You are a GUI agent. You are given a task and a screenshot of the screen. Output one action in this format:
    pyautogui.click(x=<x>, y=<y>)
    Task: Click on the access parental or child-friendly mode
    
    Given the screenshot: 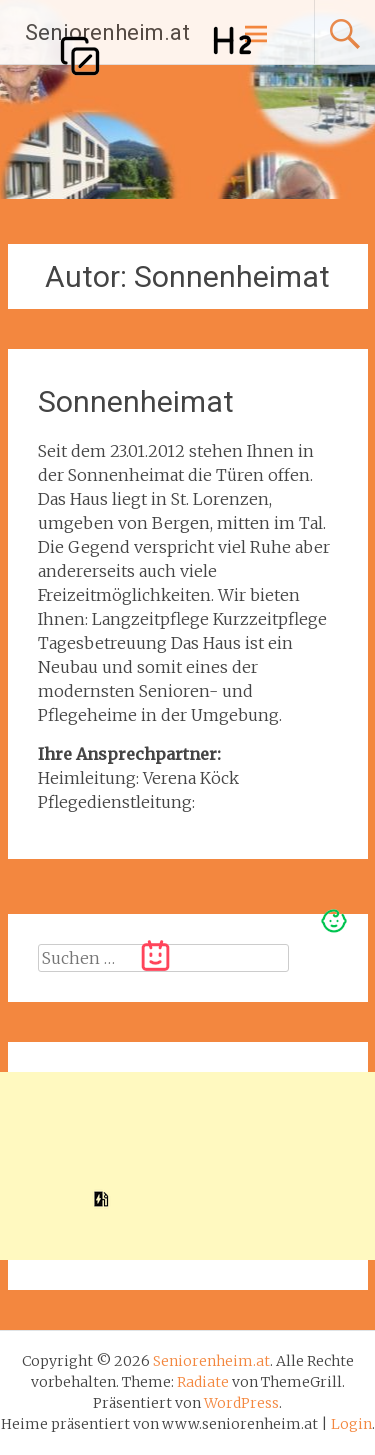 What is the action you would take?
    pyautogui.click(x=334, y=921)
    